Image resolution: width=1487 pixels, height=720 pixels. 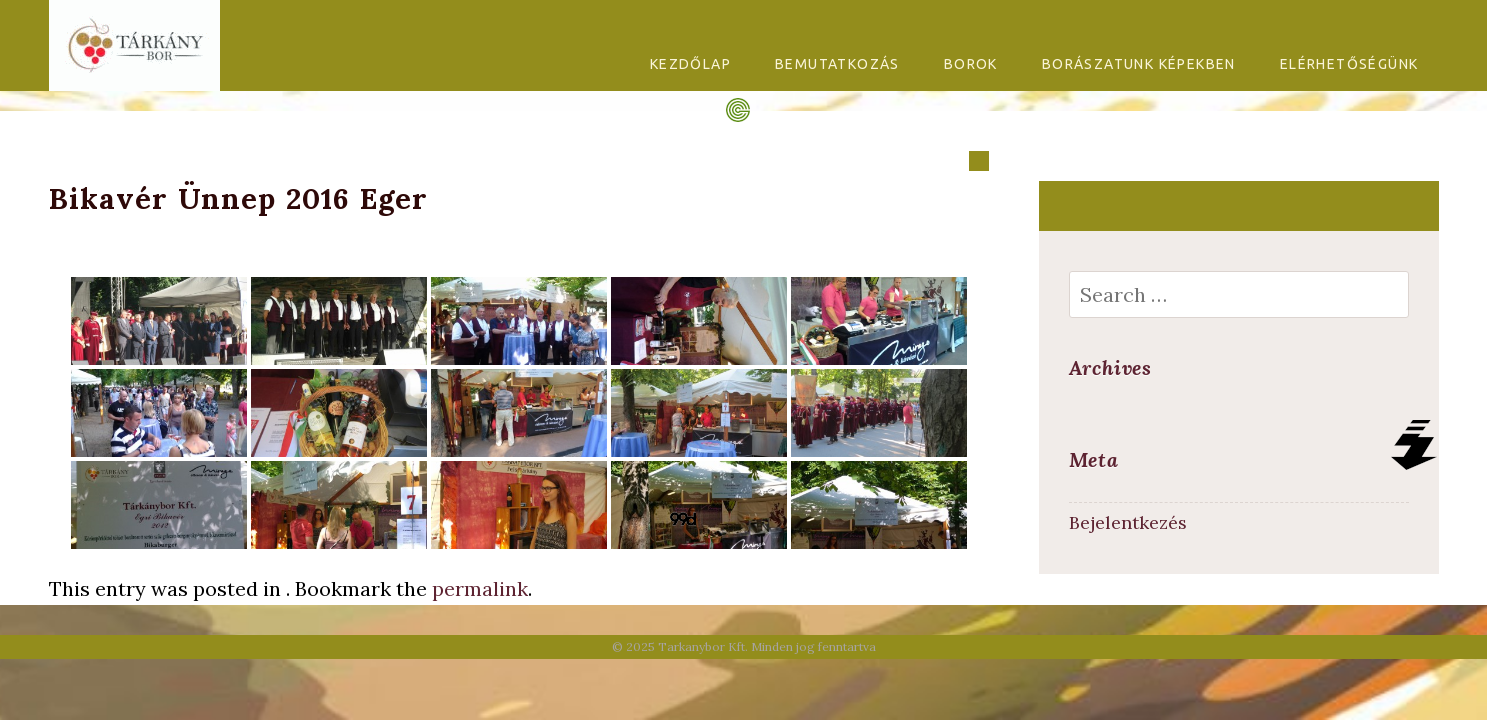 I want to click on 99designs logo - link to design marketplace platform, so click(x=683, y=519).